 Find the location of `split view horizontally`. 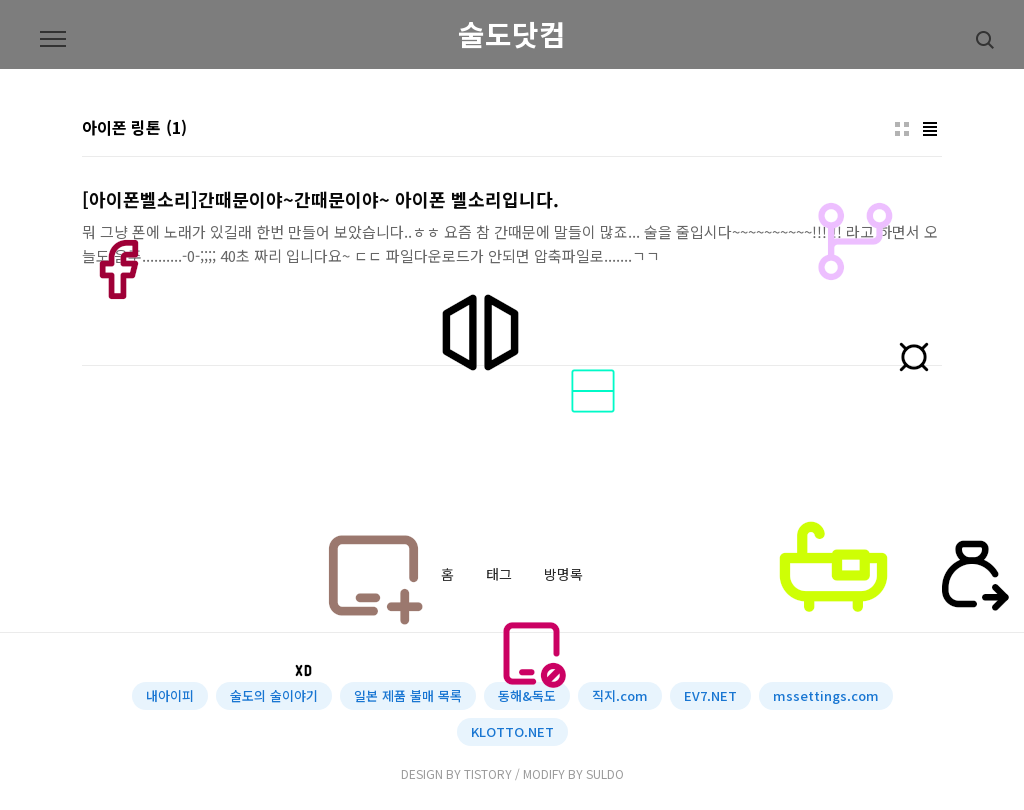

split view horizontally is located at coordinates (593, 391).